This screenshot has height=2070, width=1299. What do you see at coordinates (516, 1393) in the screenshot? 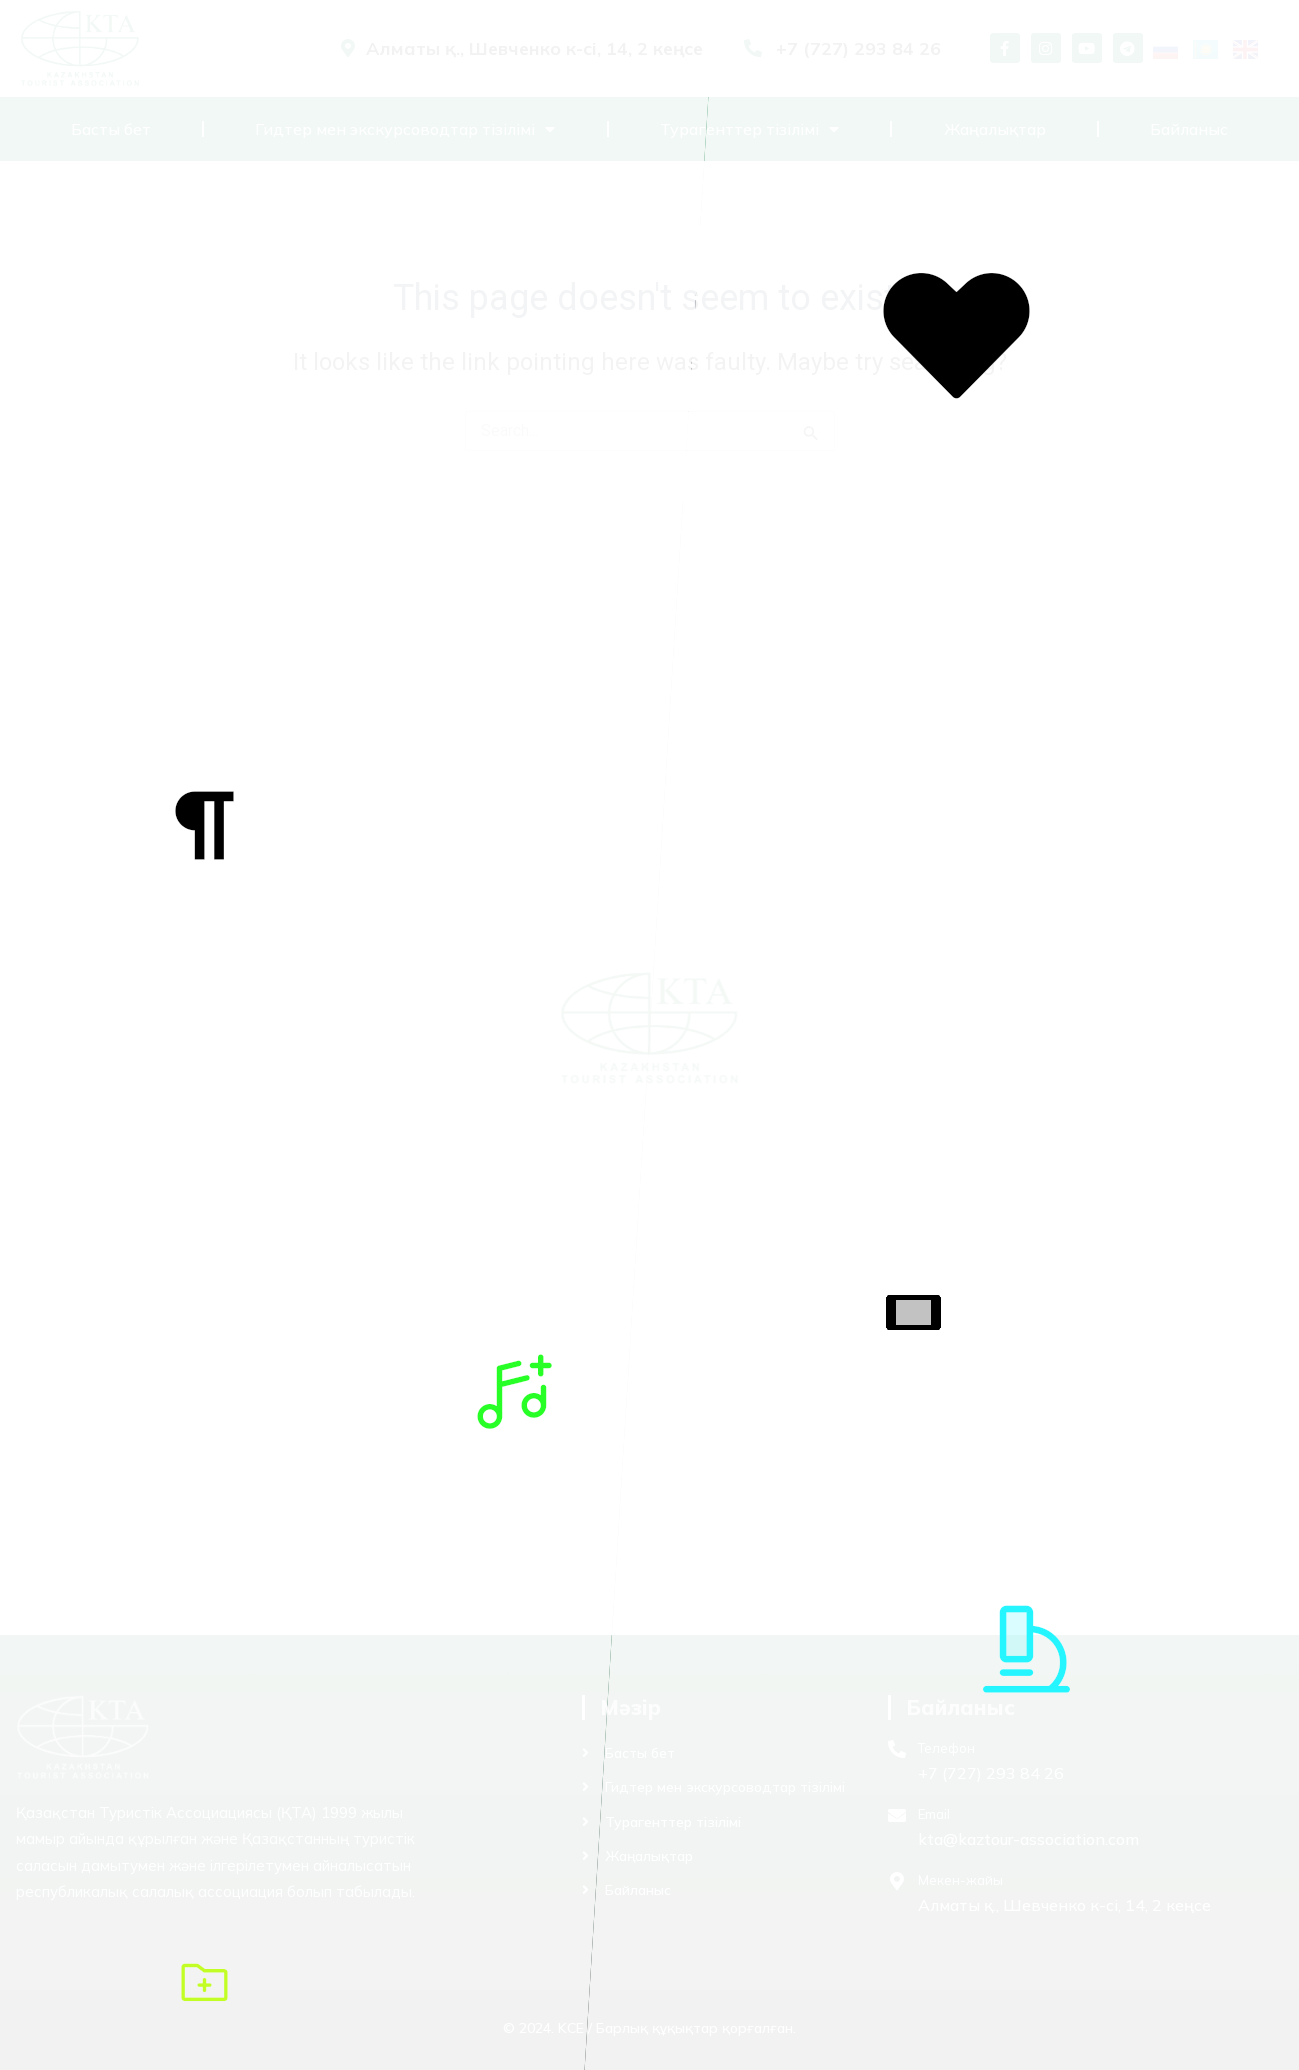
I see `add a new song to your library` at bounding box center [516, 1393].